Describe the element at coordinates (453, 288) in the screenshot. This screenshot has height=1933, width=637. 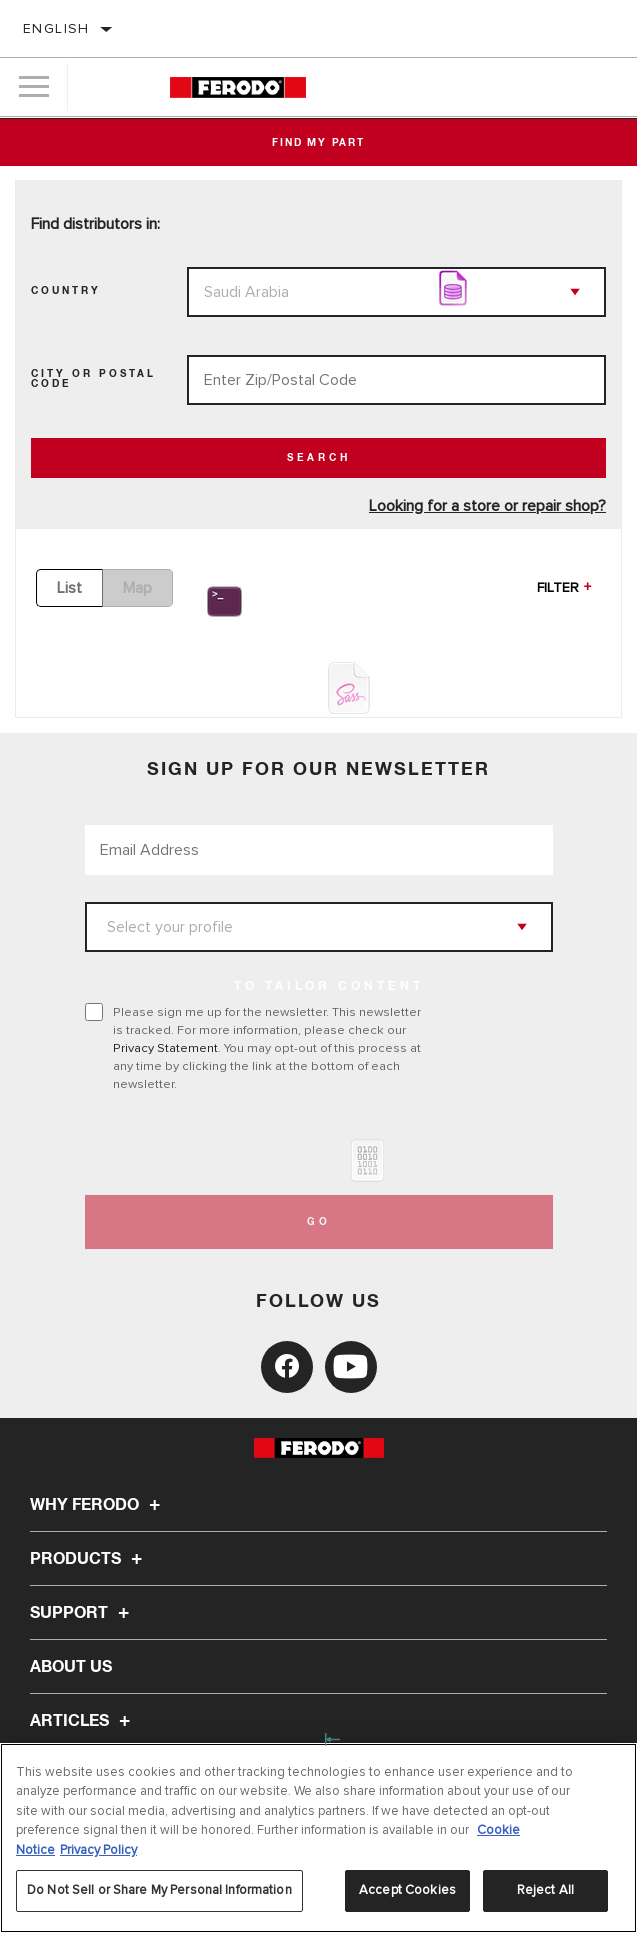
I see `libreoffice base database file` at that location.